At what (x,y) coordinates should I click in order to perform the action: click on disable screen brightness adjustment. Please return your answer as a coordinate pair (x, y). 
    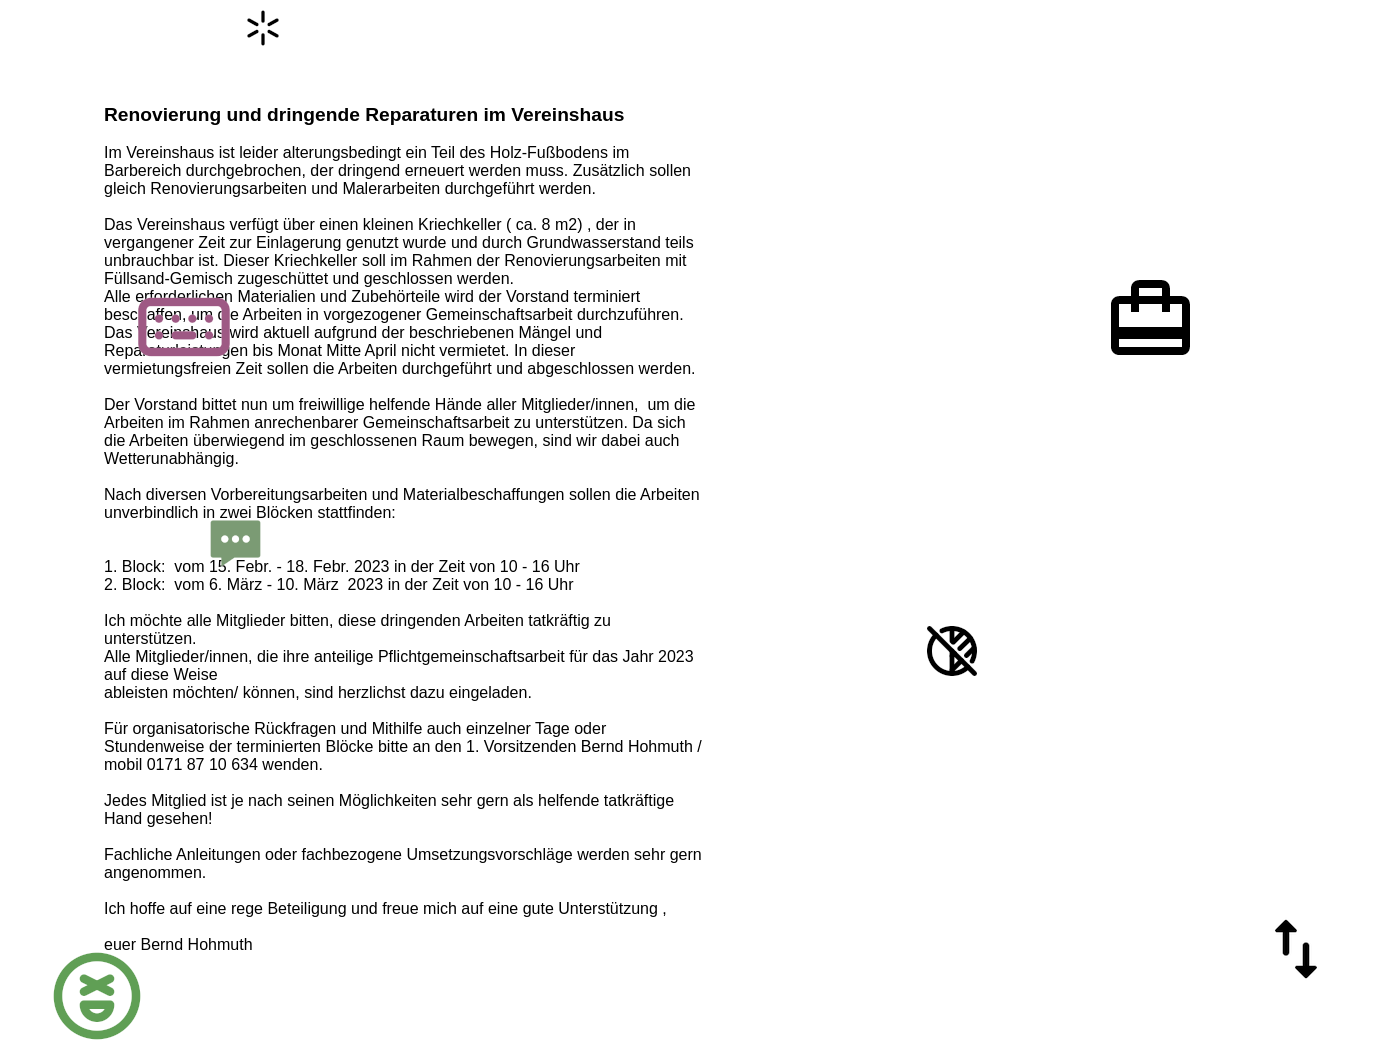
    Looking at the image, I should click on (952, 651).